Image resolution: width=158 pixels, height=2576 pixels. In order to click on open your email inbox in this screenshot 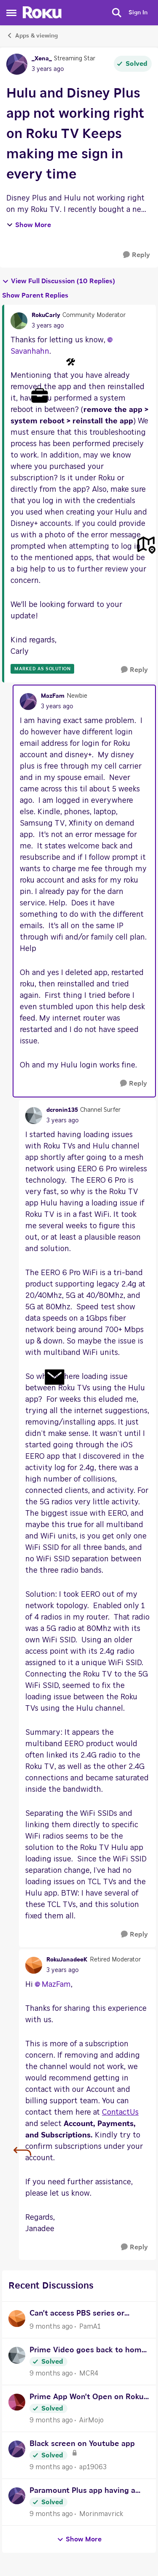, I will do `click(54, 1377)`.